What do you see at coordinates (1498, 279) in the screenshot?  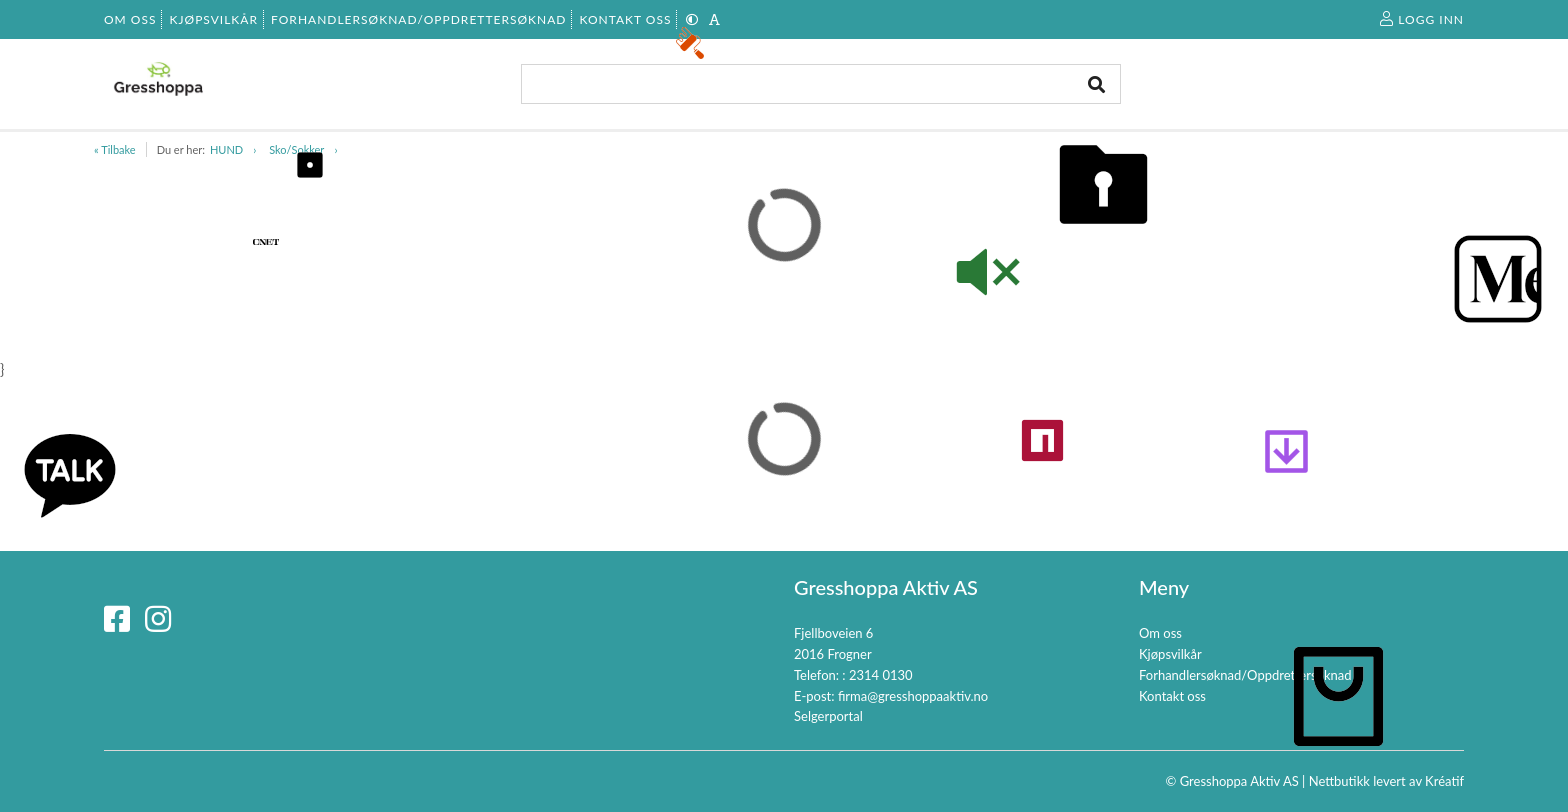 I see `open the Medium app` at bounding box center [1498, 279].